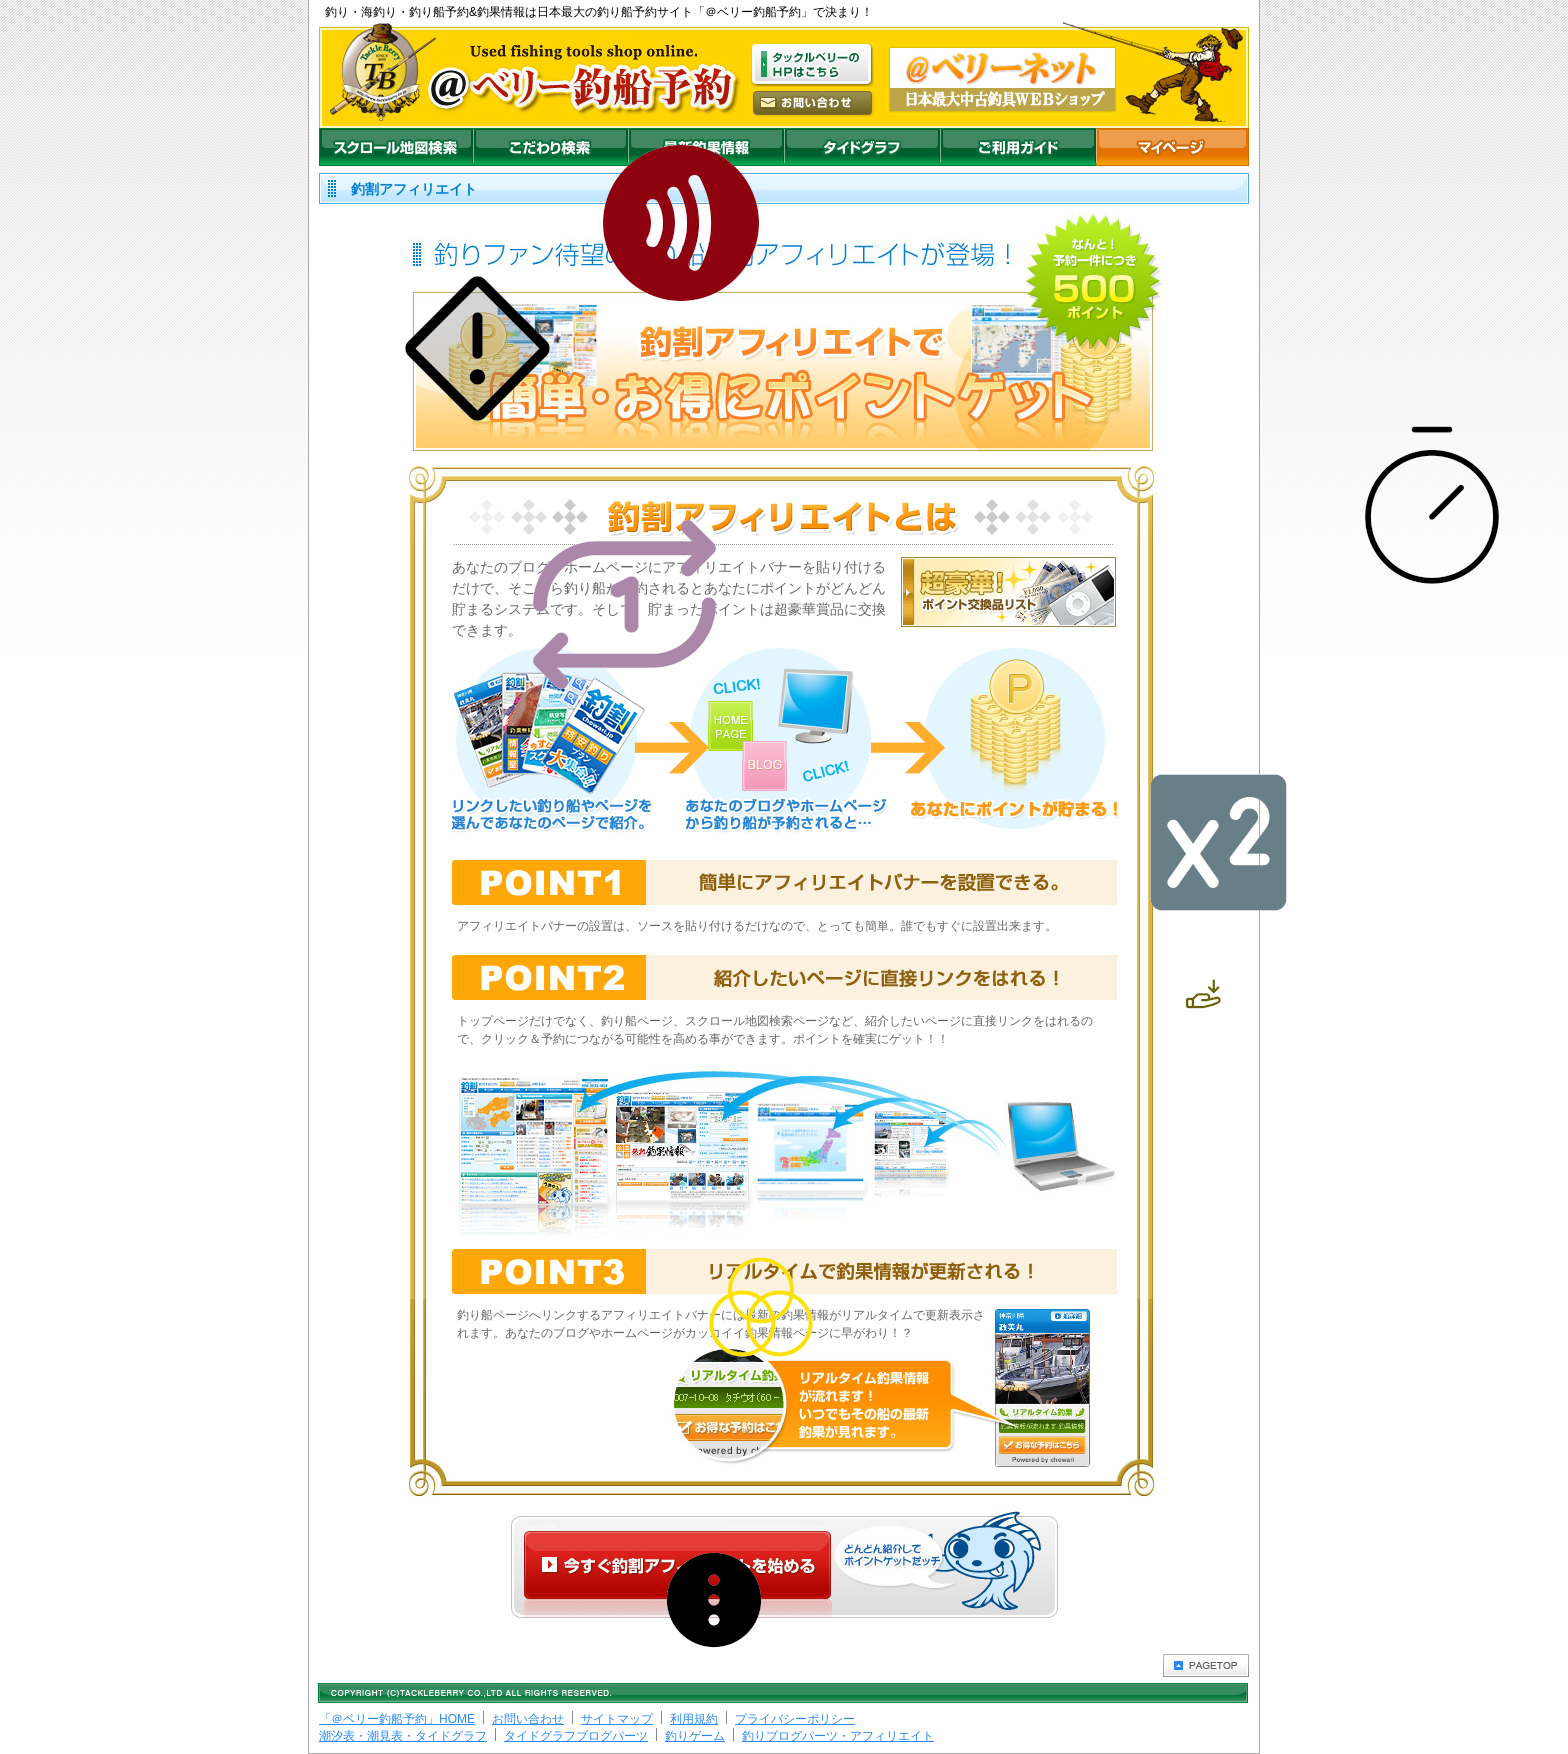 This screenshot has width=1568, height=1754. Describe the element at coordinates (1432, 511) in the screenshot. I see `set a countdown timer` at that location.